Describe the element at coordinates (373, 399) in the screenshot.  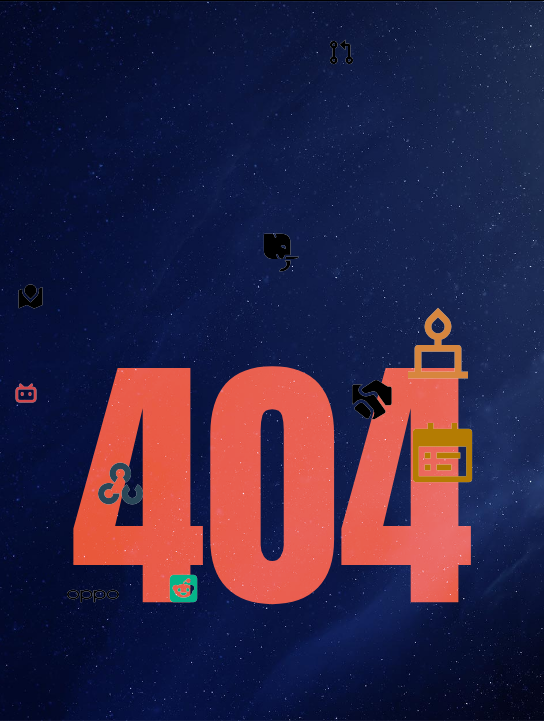
I see `indicates a partnership or collaboration` at that location.